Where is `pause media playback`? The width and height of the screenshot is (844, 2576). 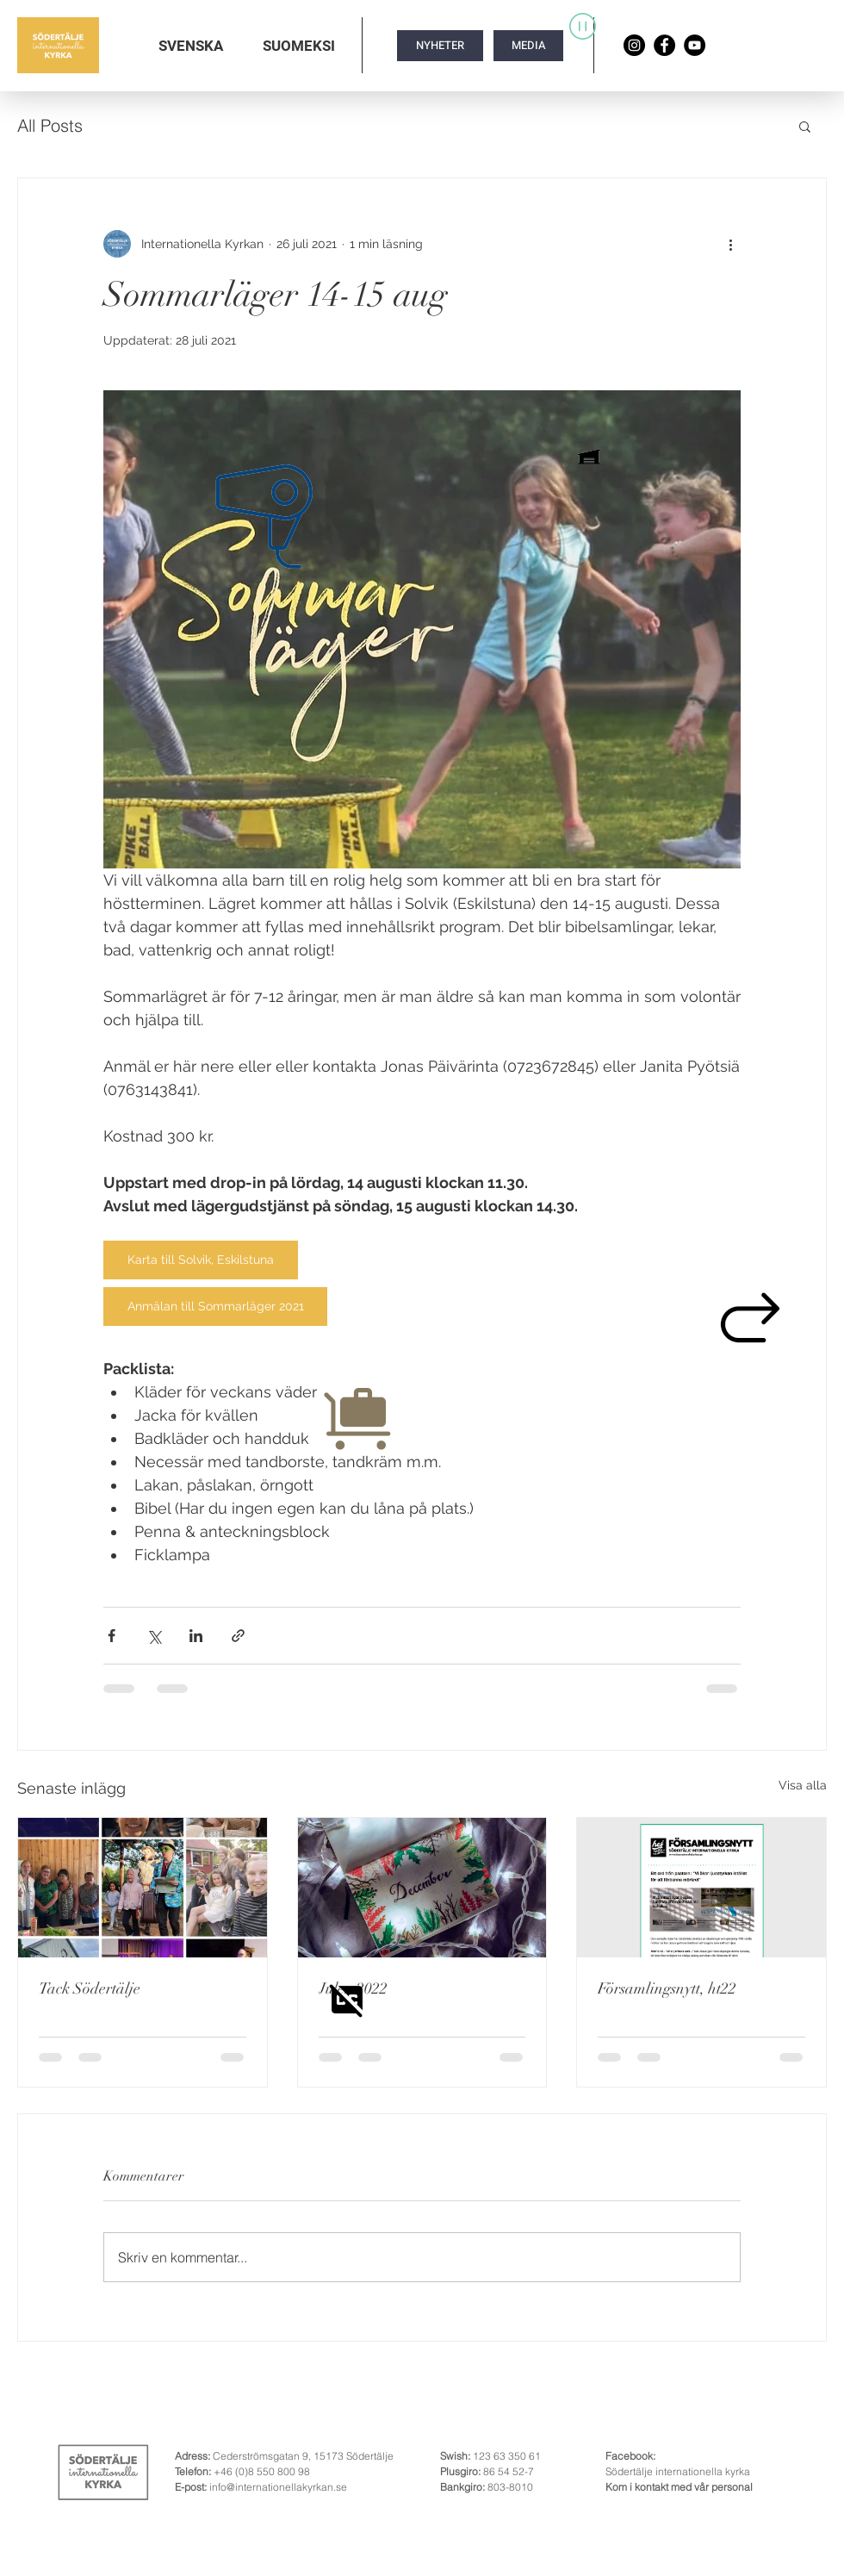 pause media playback is located at coordinates (582, 26).